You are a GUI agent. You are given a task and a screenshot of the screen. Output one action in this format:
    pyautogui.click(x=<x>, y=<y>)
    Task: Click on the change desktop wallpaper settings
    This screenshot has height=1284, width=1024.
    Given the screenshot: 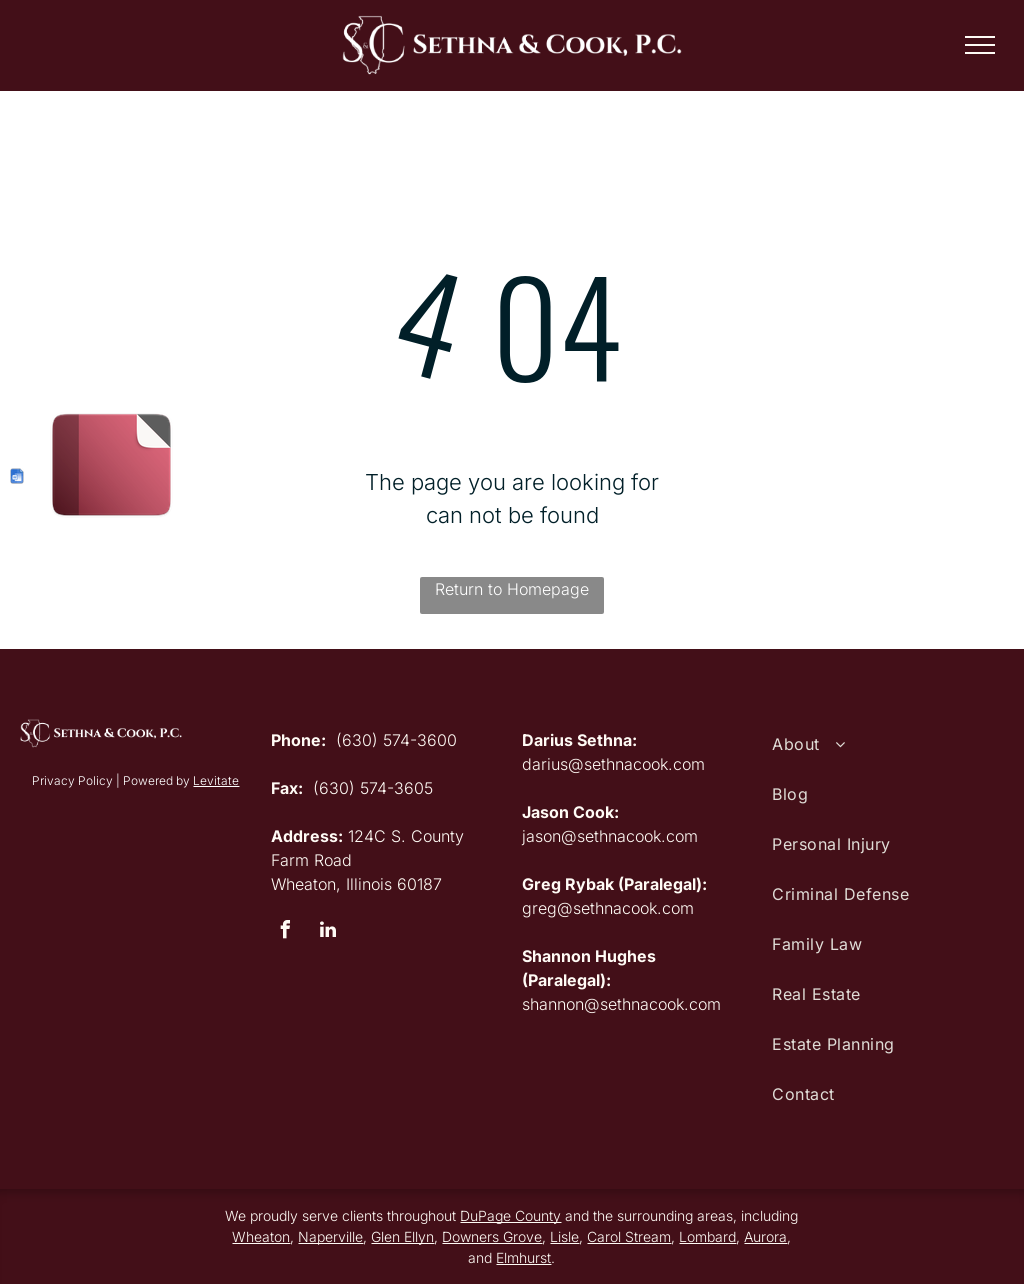 What is the action you would take?
    pyautogui.click(x=111, y=460)
    